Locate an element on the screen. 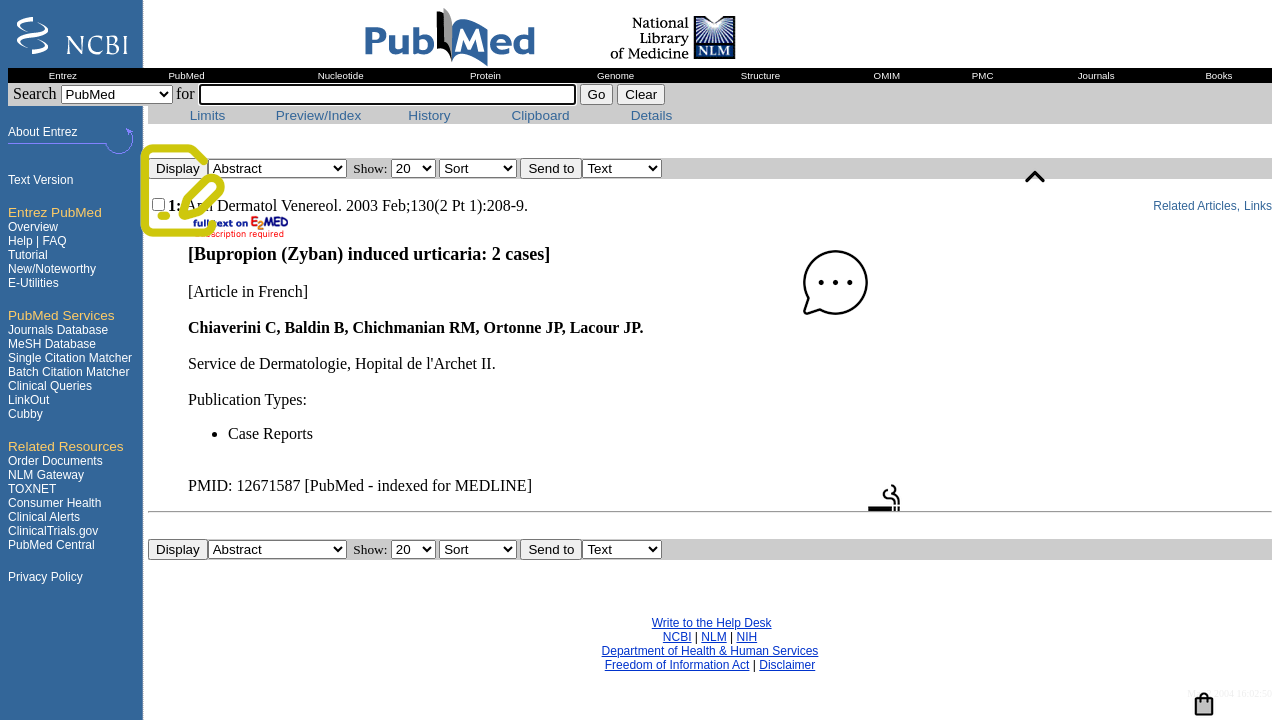 This screenshot has width=1280, height=720. view your shopping bag is located at coordinates (1204, 704).